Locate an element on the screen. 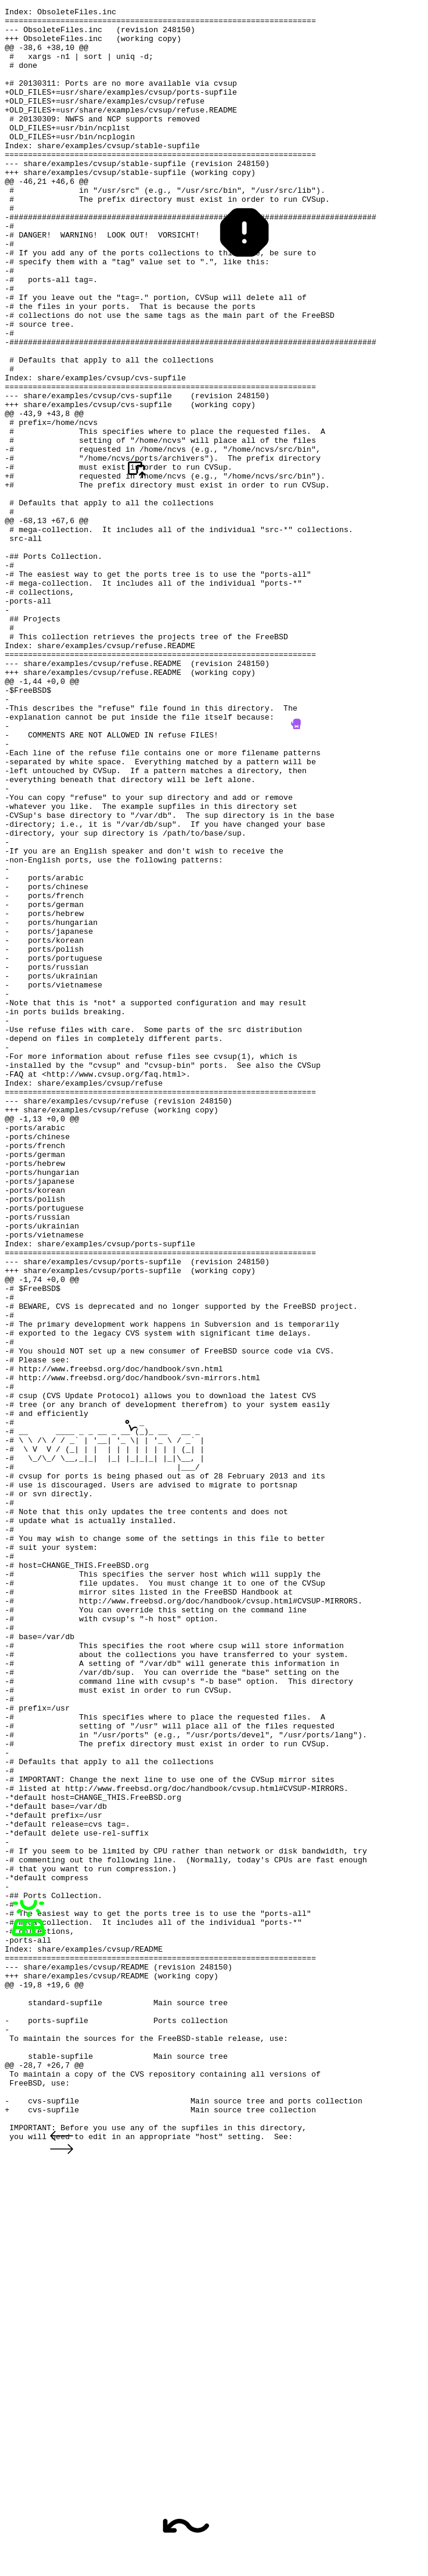 The image size is (428, 2576). access solar energy settings is located at coordinates (29, 1919).